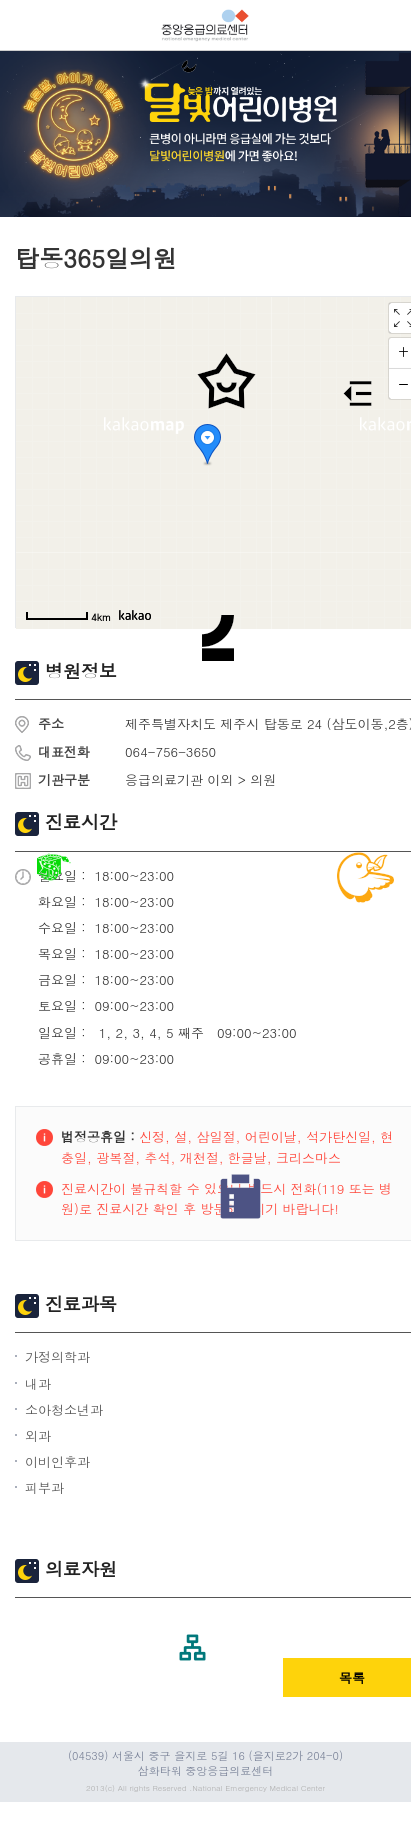 The width and height of the screenshot is (411, 1830). What do you see at coordinates (365, 877) in the screenshot?
I see `bower package manager logo` at bounding box center [365, 877].